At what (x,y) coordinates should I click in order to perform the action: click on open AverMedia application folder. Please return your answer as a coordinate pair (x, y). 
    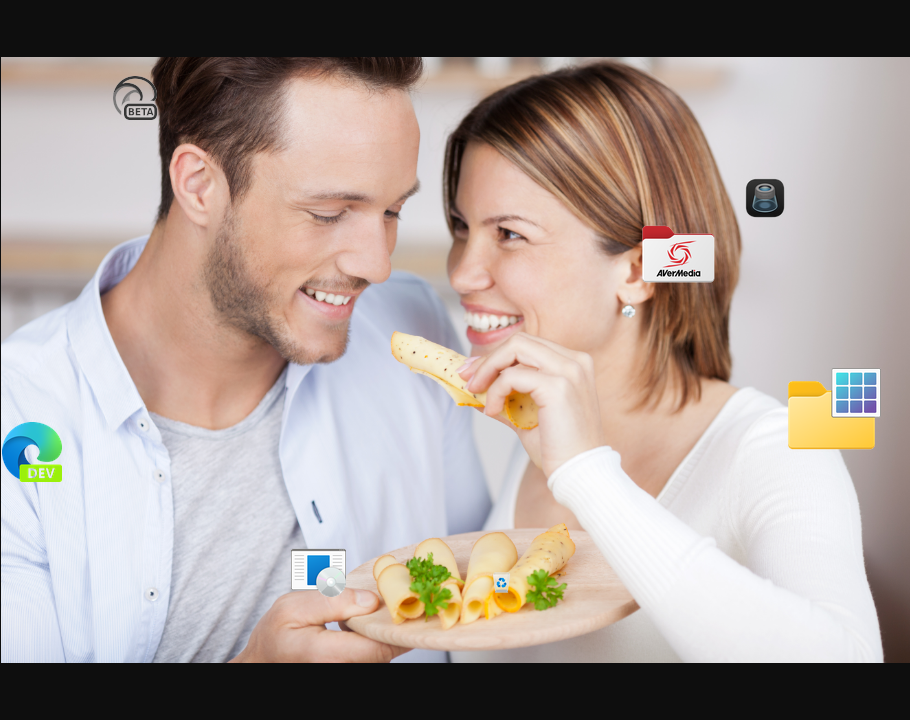
    Looking at the image, I should click on (678, 256).